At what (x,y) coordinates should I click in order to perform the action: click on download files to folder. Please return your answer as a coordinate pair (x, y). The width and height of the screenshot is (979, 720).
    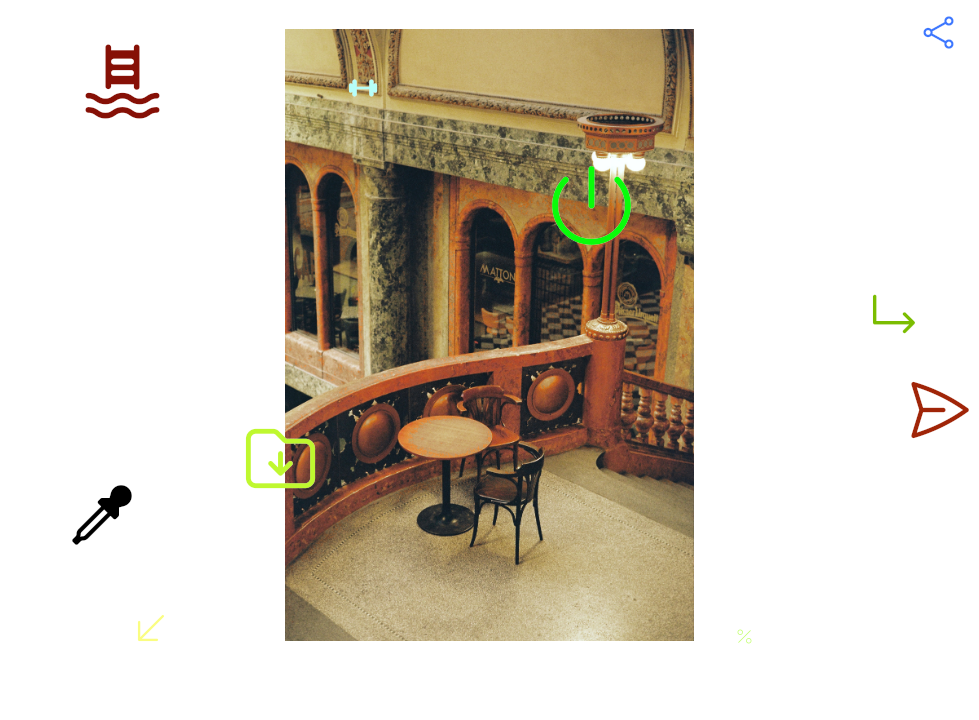
    Looking at the image, I should click on (280, 458).